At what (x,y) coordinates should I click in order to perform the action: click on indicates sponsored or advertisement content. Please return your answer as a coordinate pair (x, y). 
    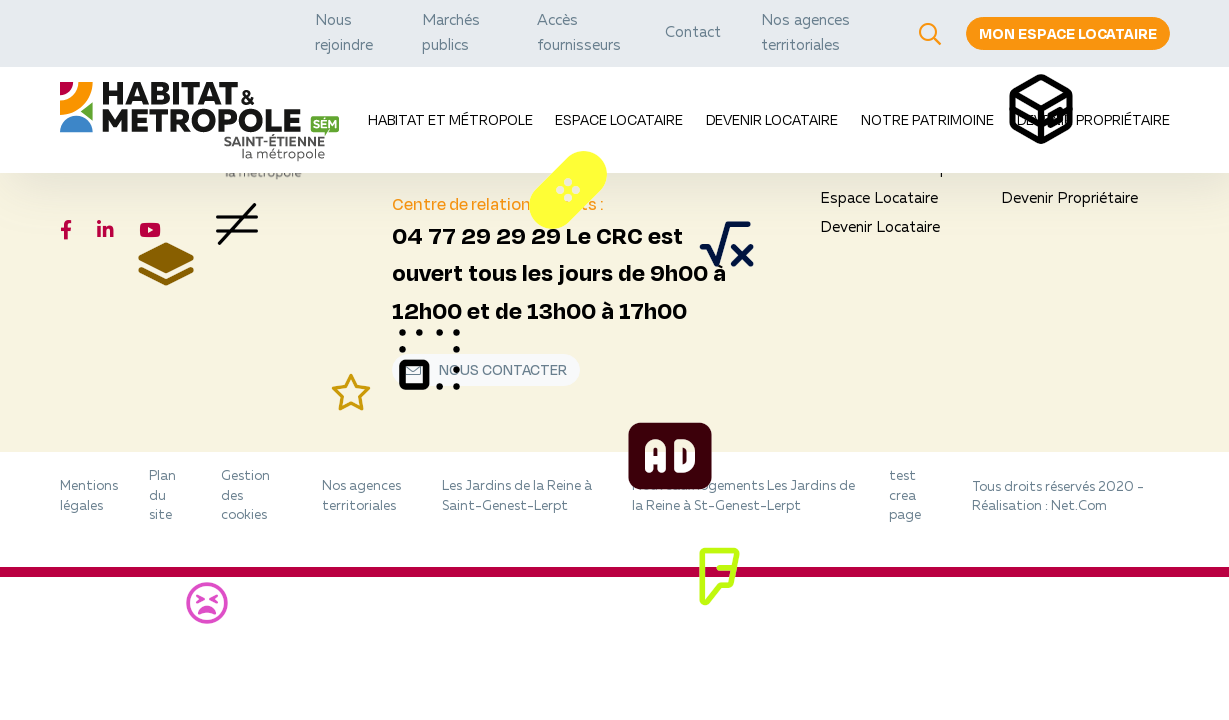
    Looking at the image, I should click on (670, 456).